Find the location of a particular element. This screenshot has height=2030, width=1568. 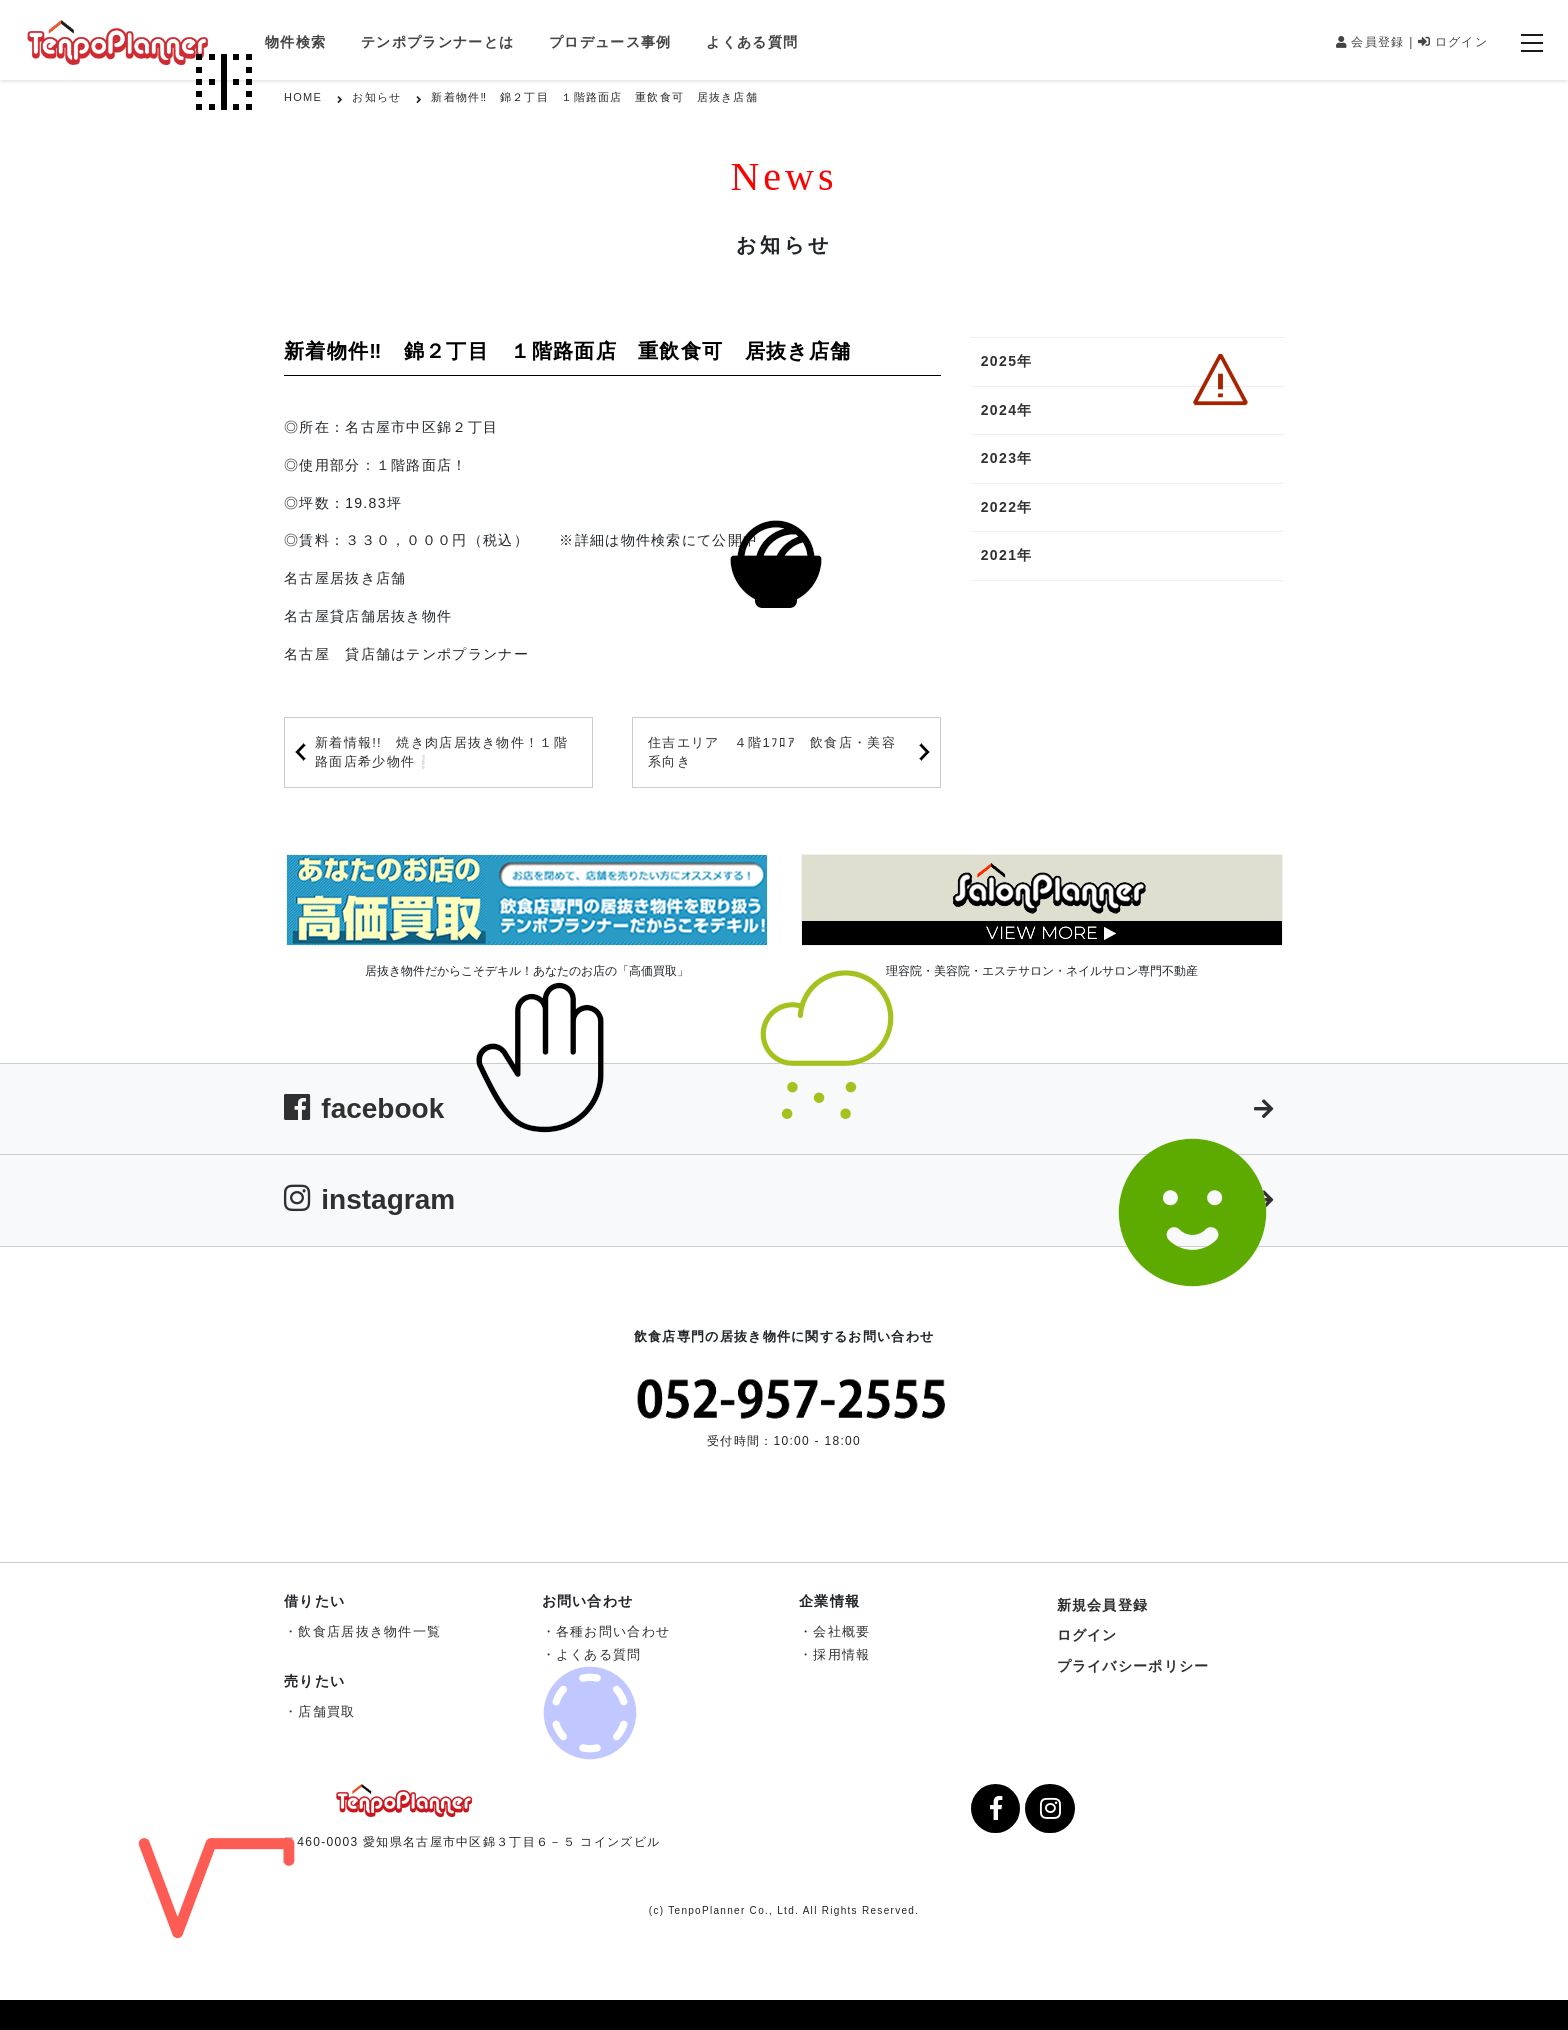

view food or meal options is located at coordinates (776, 566).